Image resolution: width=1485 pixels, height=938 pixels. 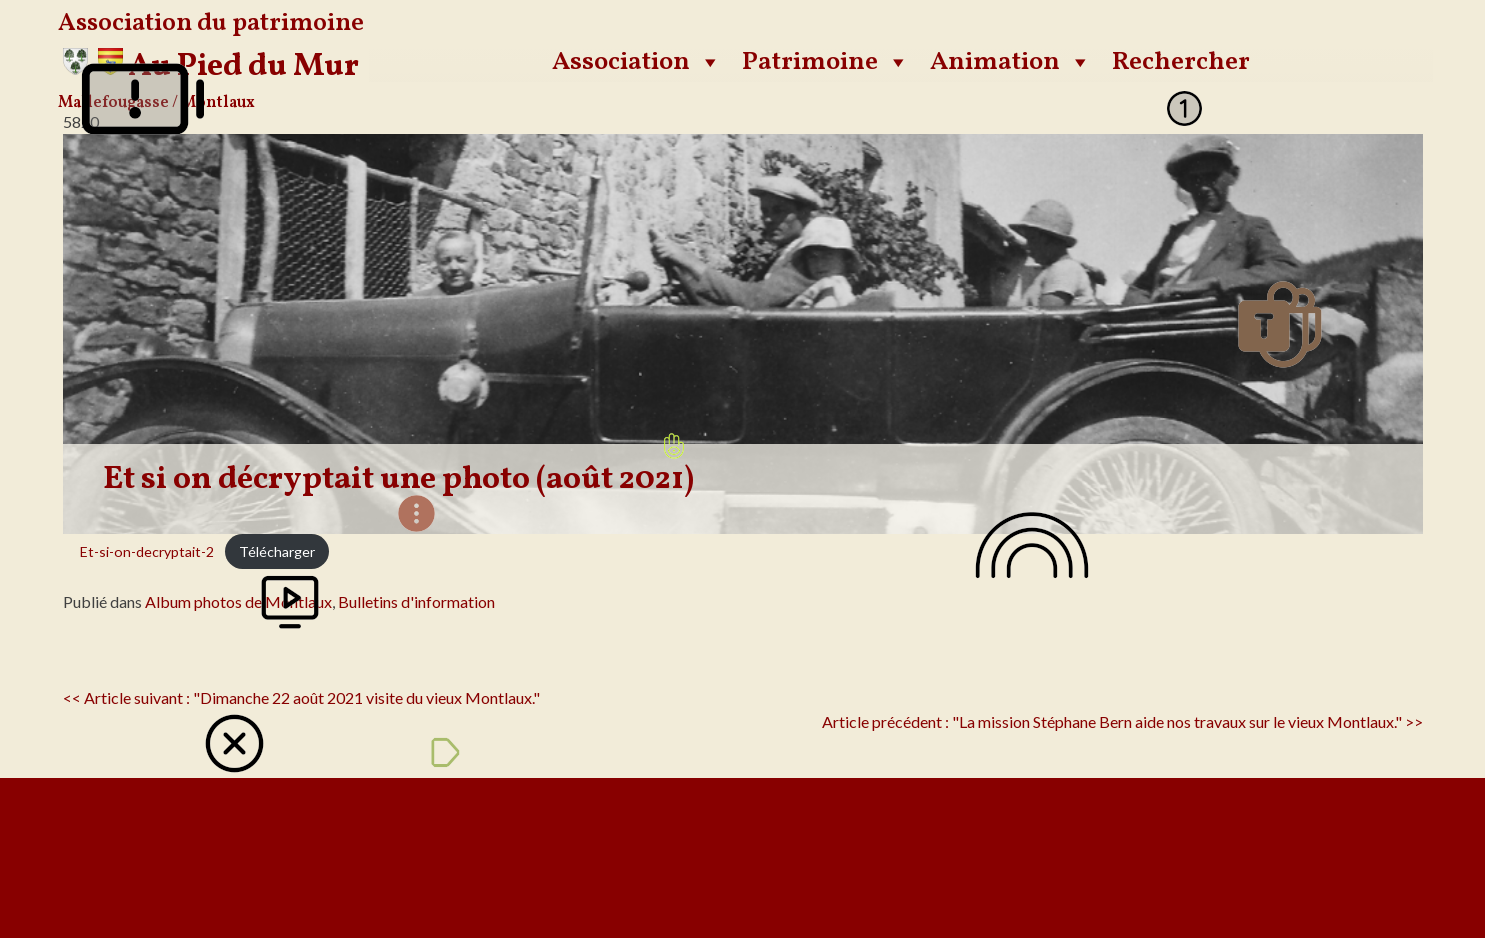 I want to click on access palm reading or hand analysis feature, so click(x=674, y=446).